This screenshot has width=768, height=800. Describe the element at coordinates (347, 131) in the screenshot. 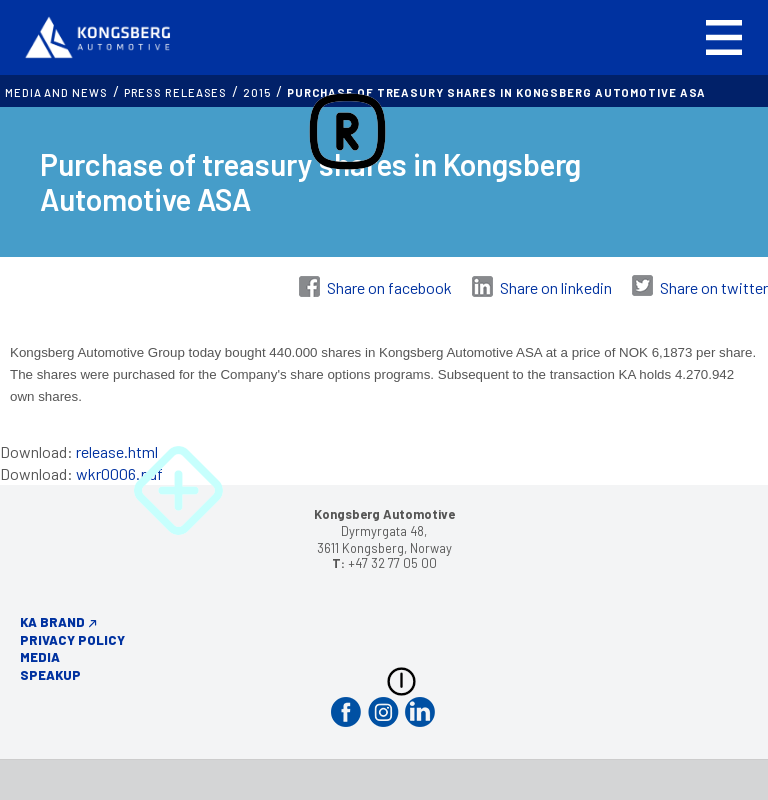

I see `indicates registered trademark or rights reserved` at that location.